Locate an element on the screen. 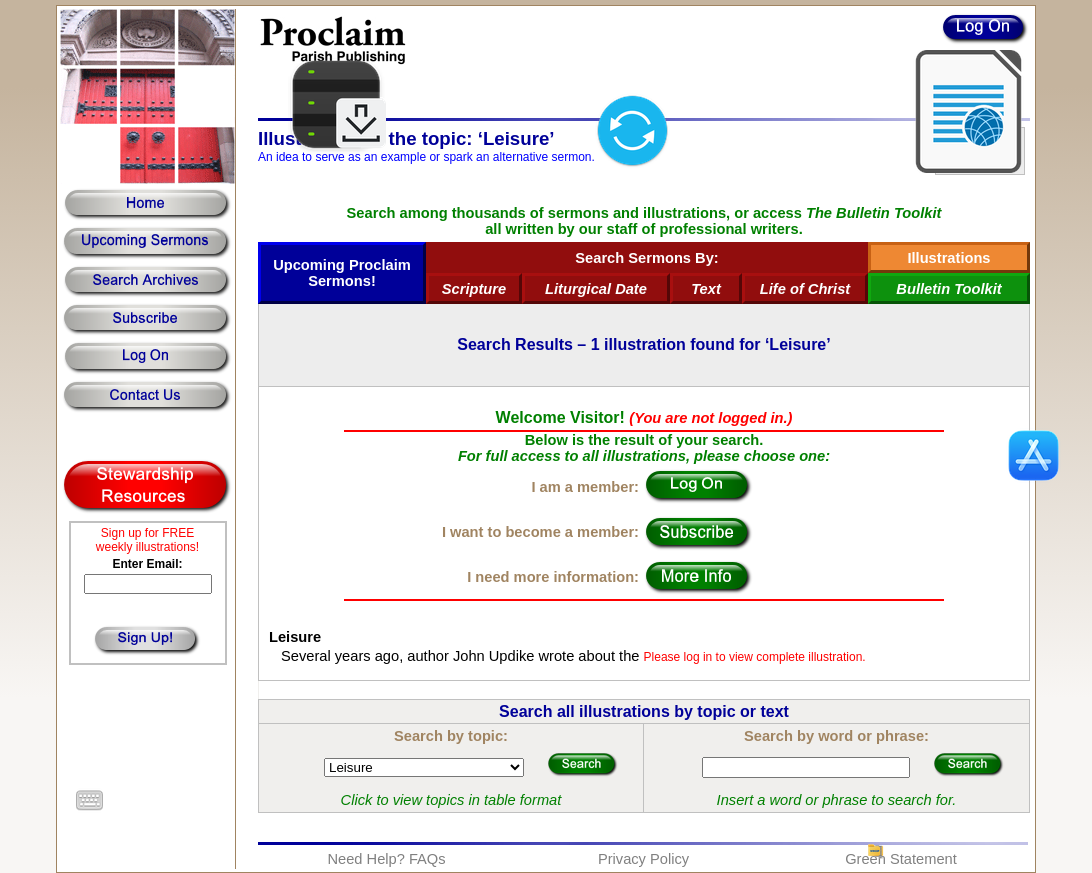 This screenshot has width=1092, height=873. open folder containing WinZip compressed files is located at coordinates (875, 850).